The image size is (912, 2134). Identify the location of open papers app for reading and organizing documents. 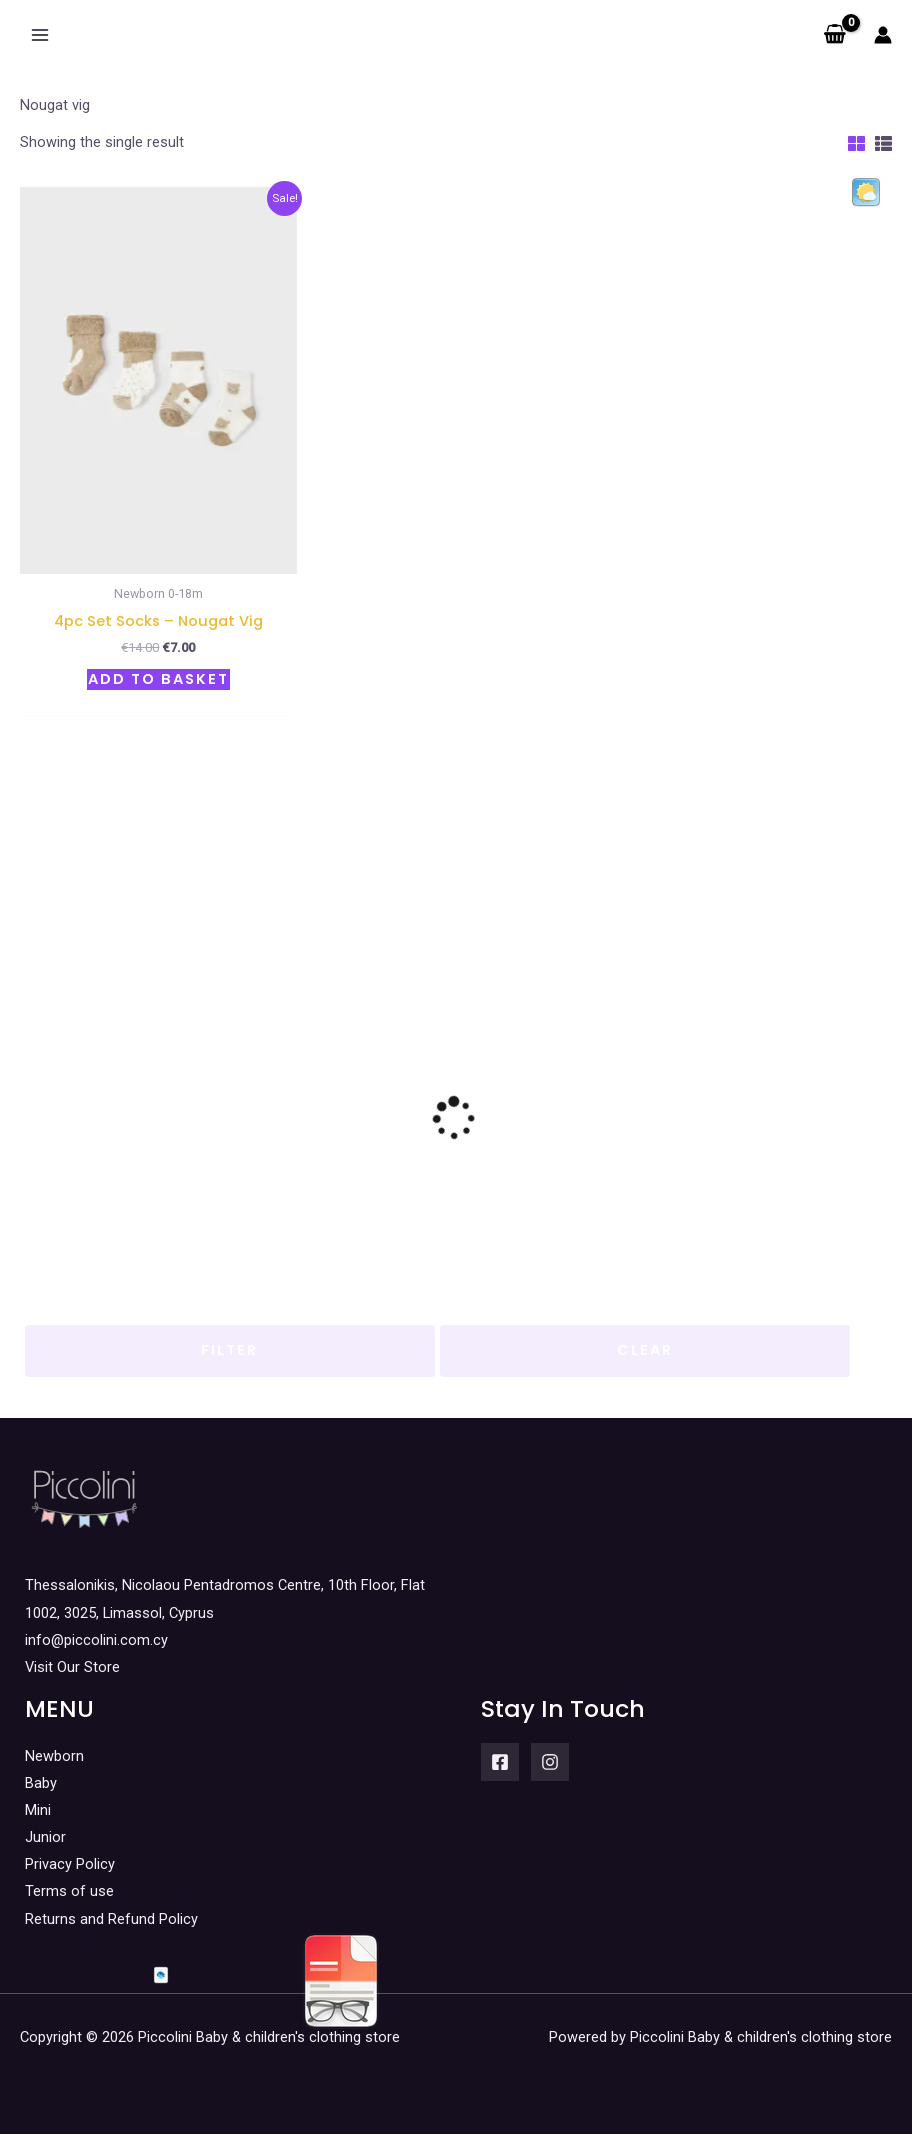
(341, 1981).